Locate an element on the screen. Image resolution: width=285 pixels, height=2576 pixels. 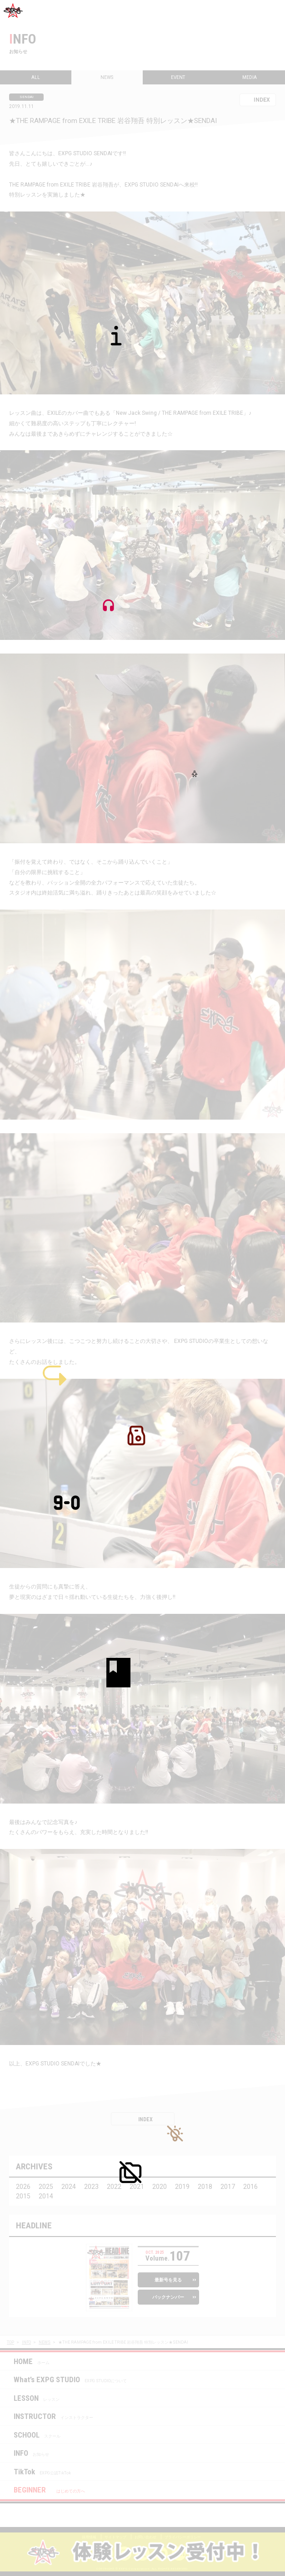
folders are disabled or unavailable is located at coordinates (130, 2172).